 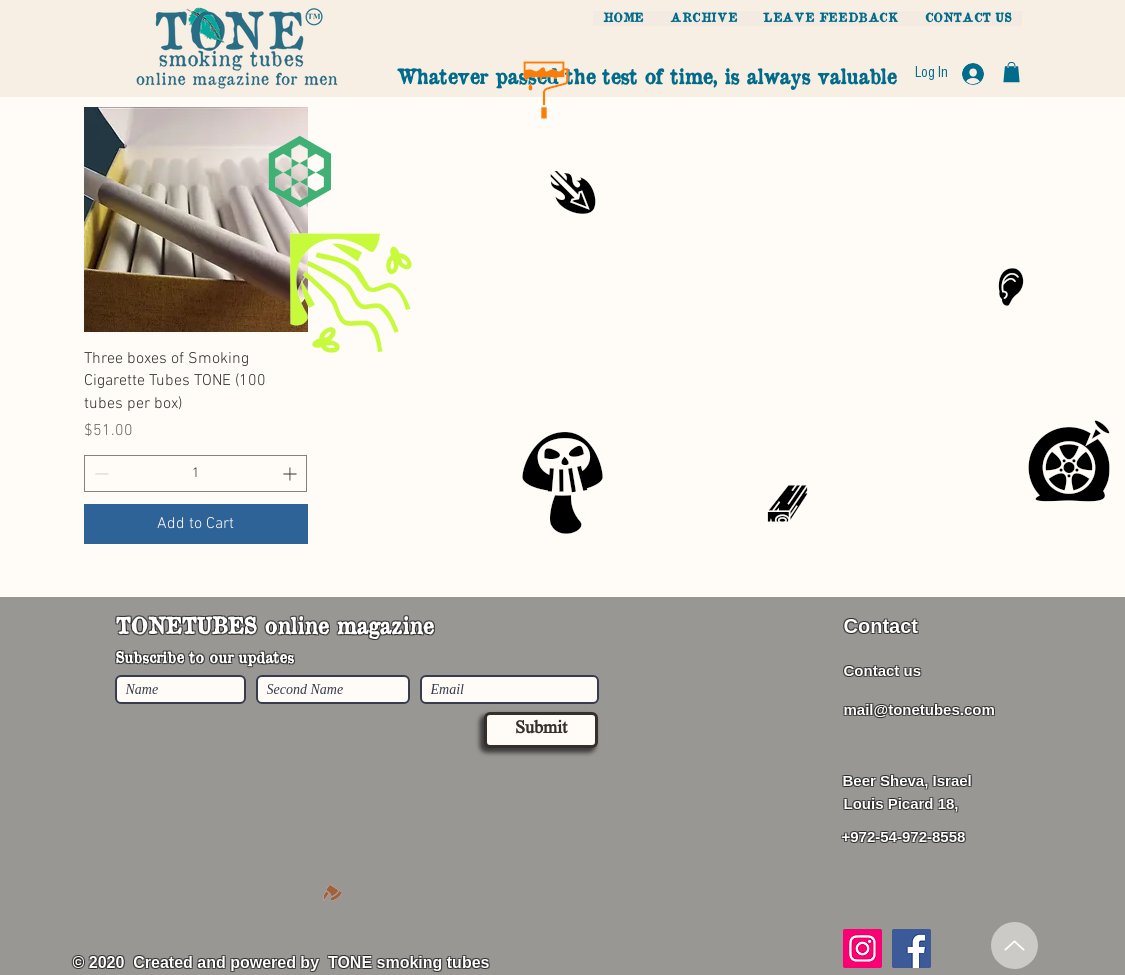 What do you see at coordinates (573, 193) in the screenshot?
I see `fire a special attack or projectile` at bounding box center [573, 193].